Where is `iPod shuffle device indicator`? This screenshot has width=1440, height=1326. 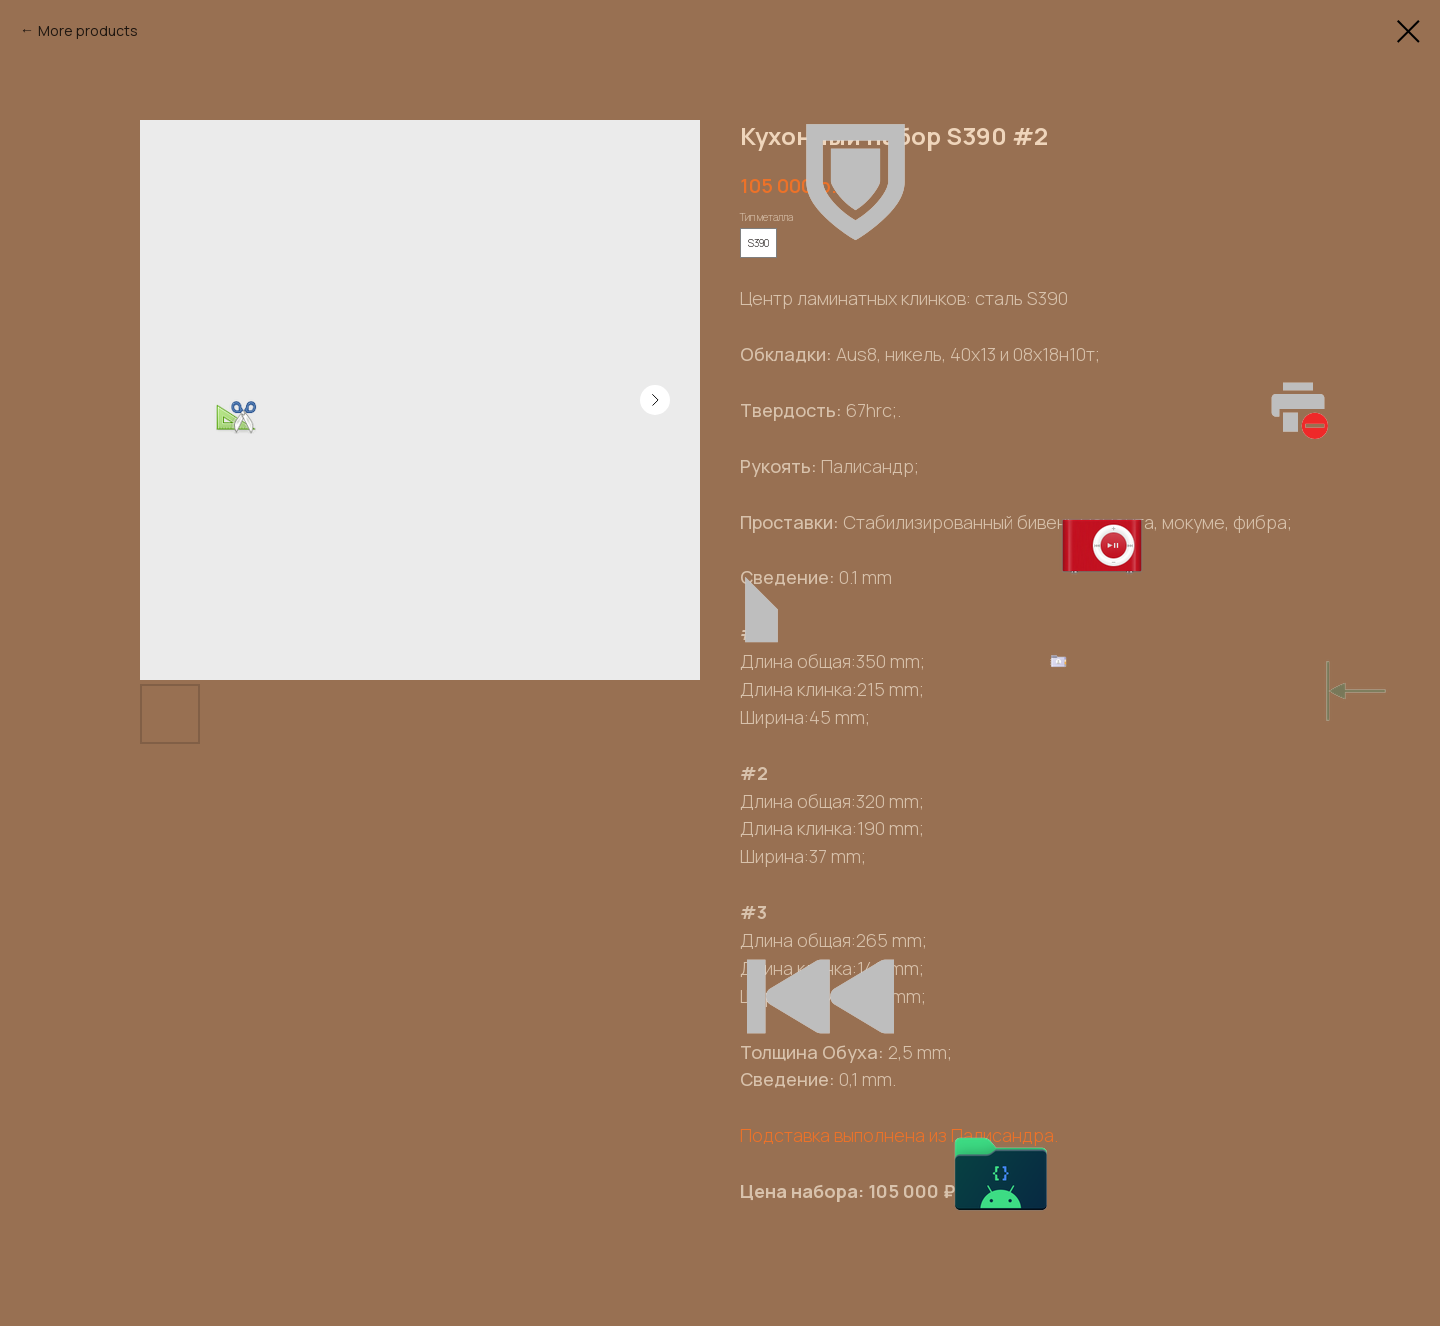
iPod shuffle device indicator is located at coordinates (1102, 531).